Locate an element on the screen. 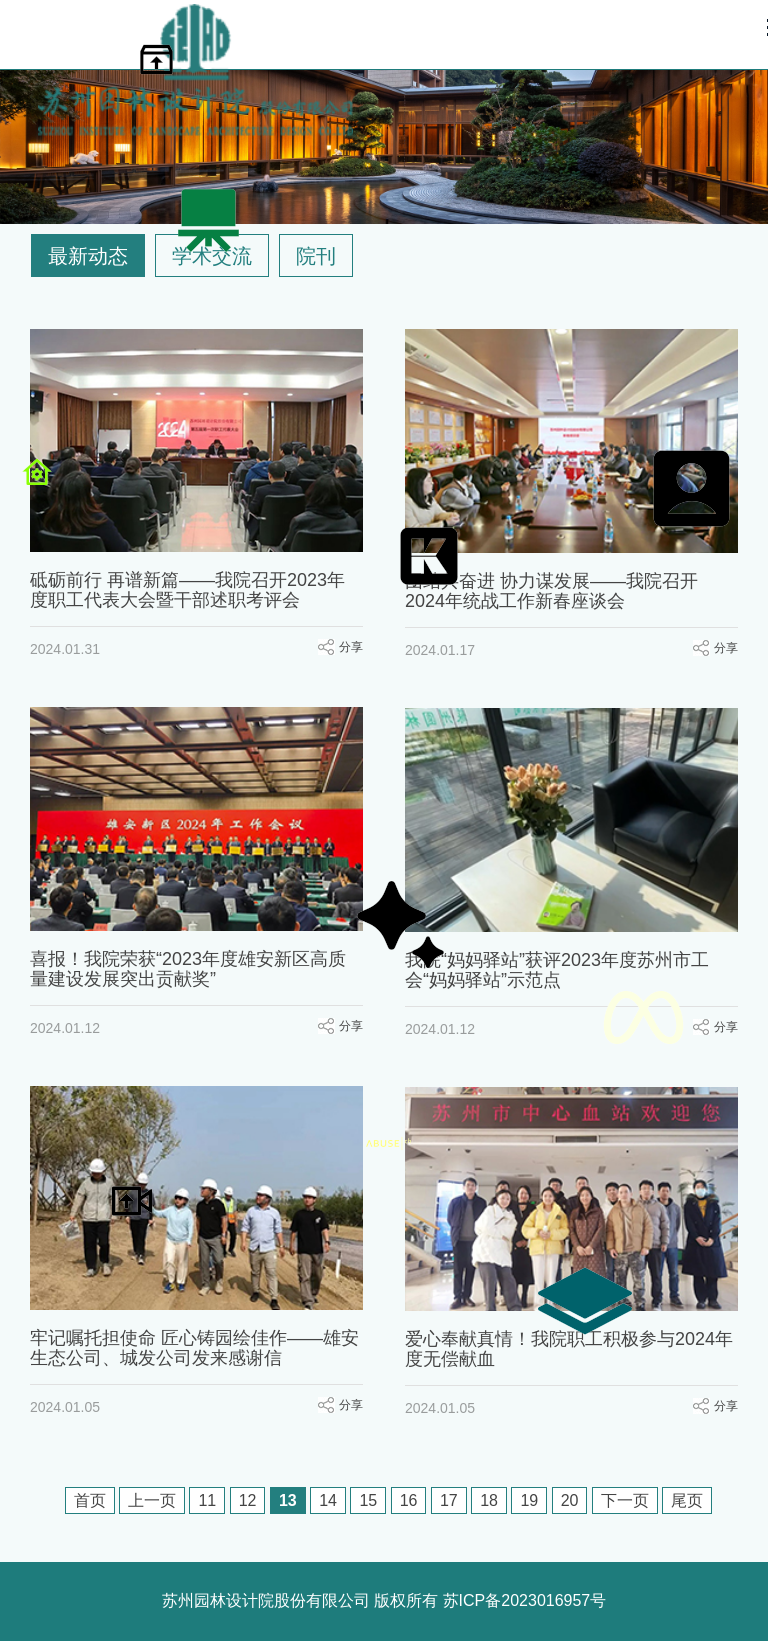  access home settings is located at coordinates (37, 473).